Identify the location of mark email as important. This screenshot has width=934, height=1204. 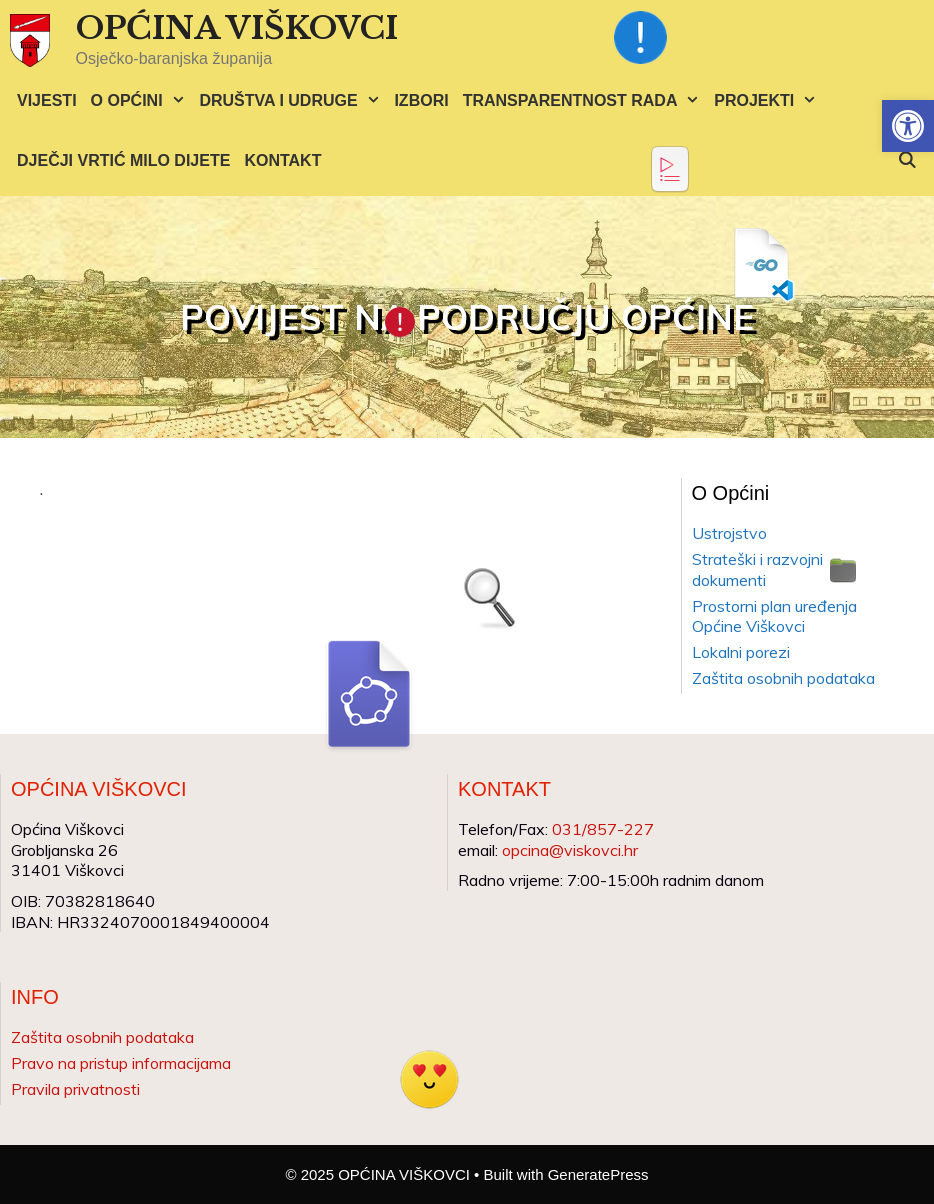
(640, 37).